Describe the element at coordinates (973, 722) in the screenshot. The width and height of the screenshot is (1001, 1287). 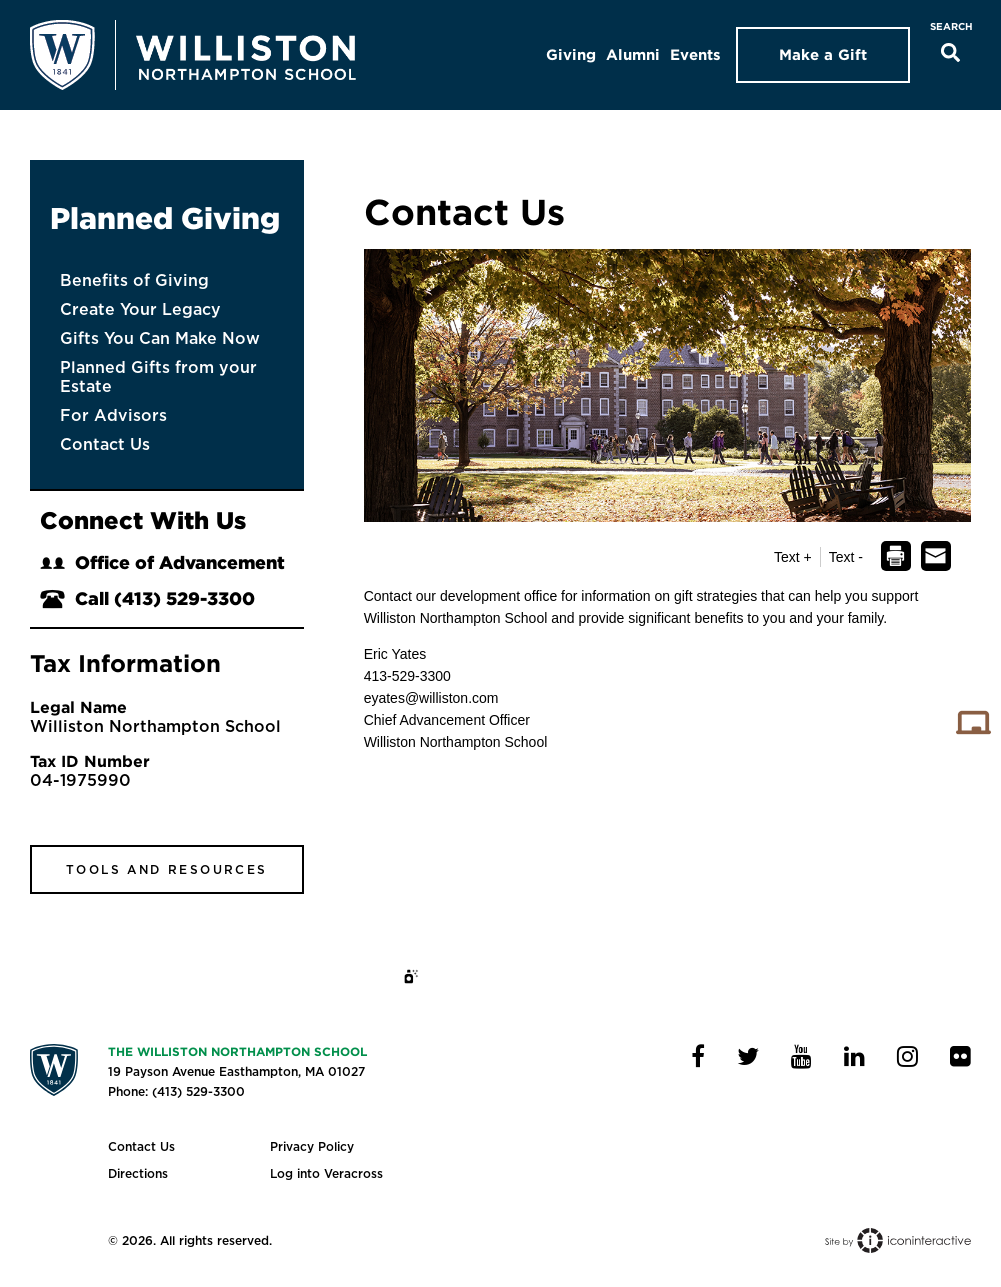
I see `access presentation or teaching mode` at that location.